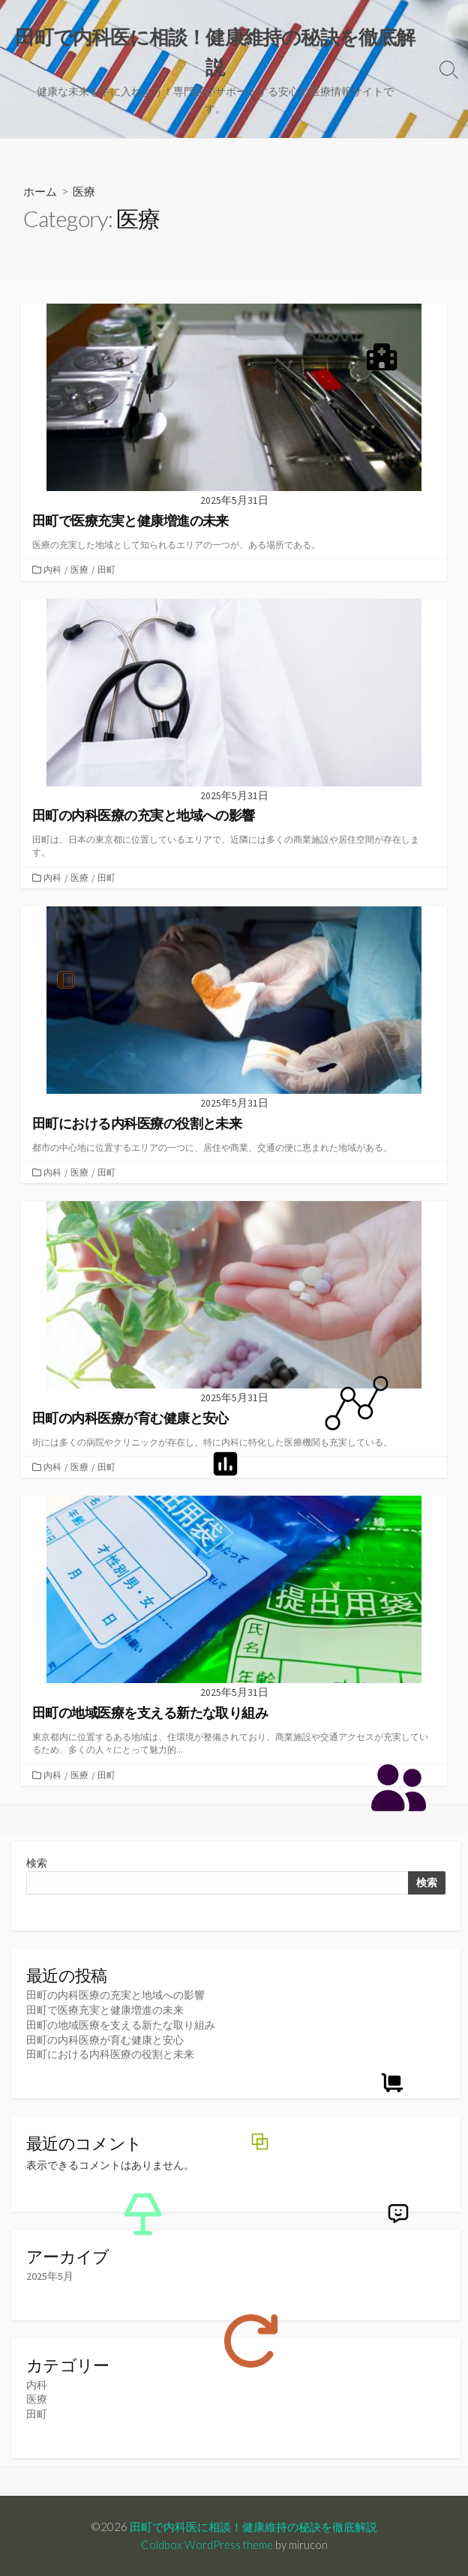 The width and height of the screenshot is (468, 2576). I want to click on merge or intersect selected layers, so click(260, 2141).